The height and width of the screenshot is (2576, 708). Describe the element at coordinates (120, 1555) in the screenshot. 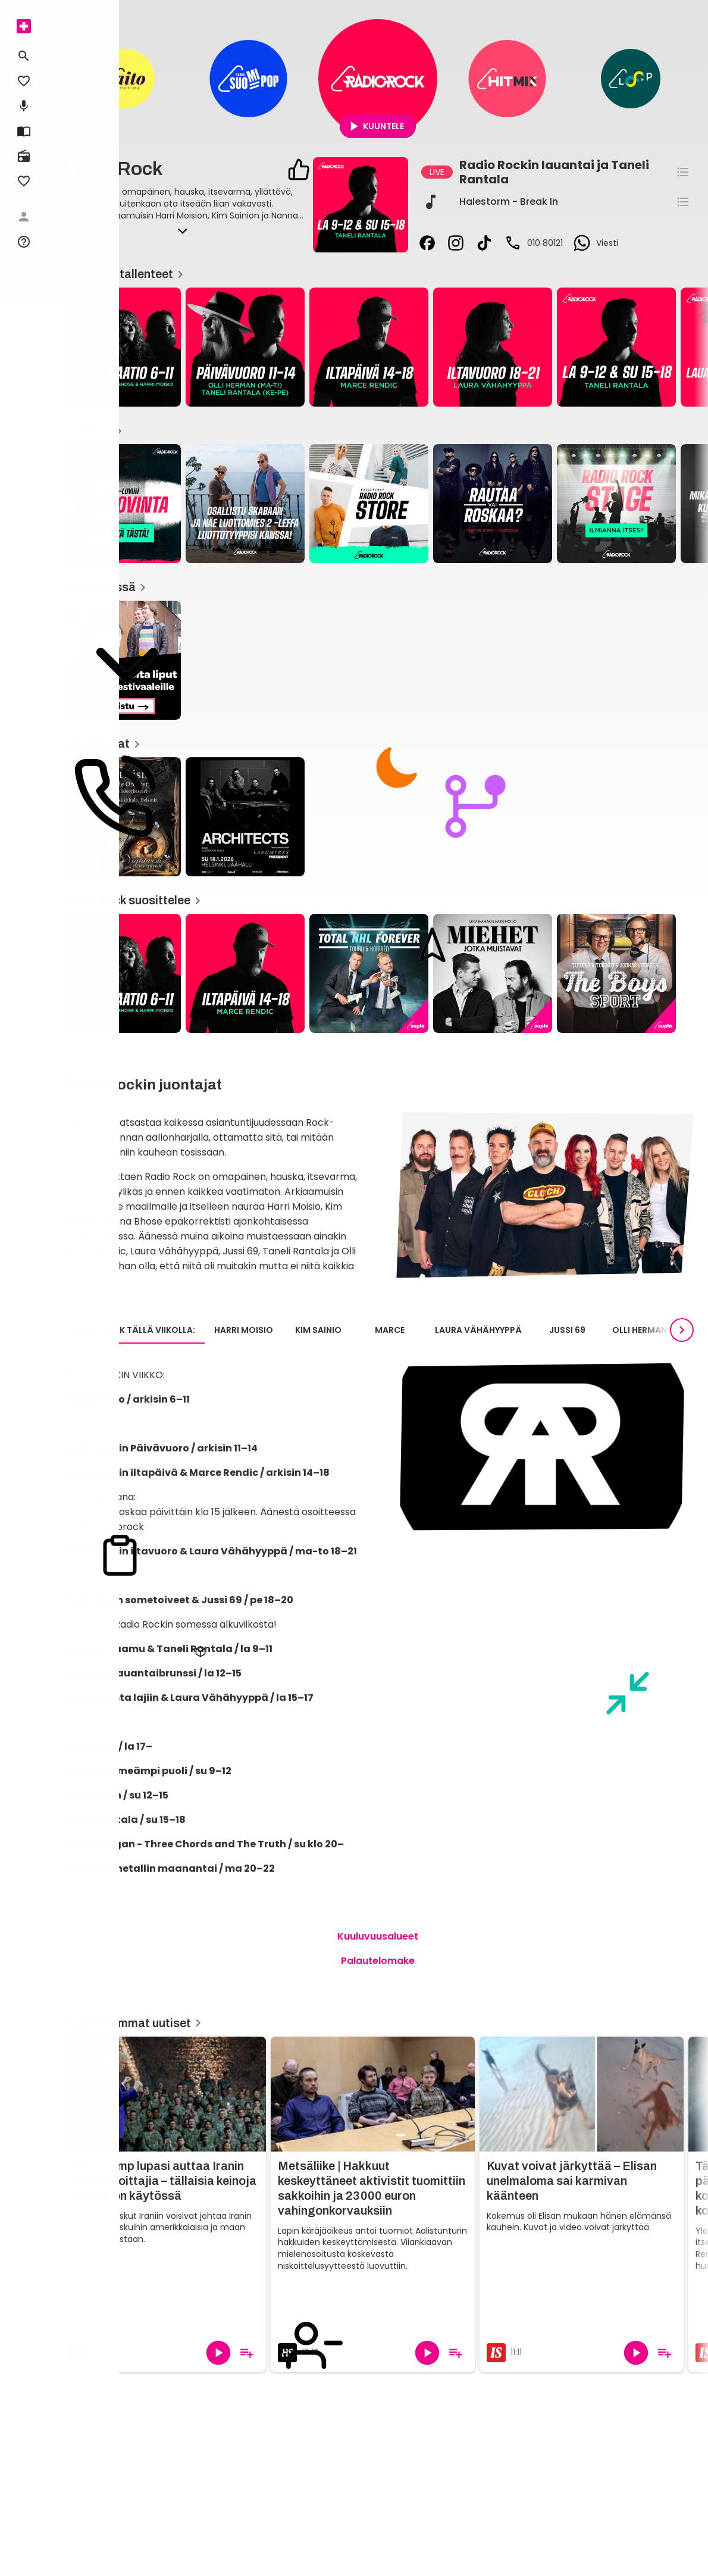

I see `copy to clipboard` at that location.